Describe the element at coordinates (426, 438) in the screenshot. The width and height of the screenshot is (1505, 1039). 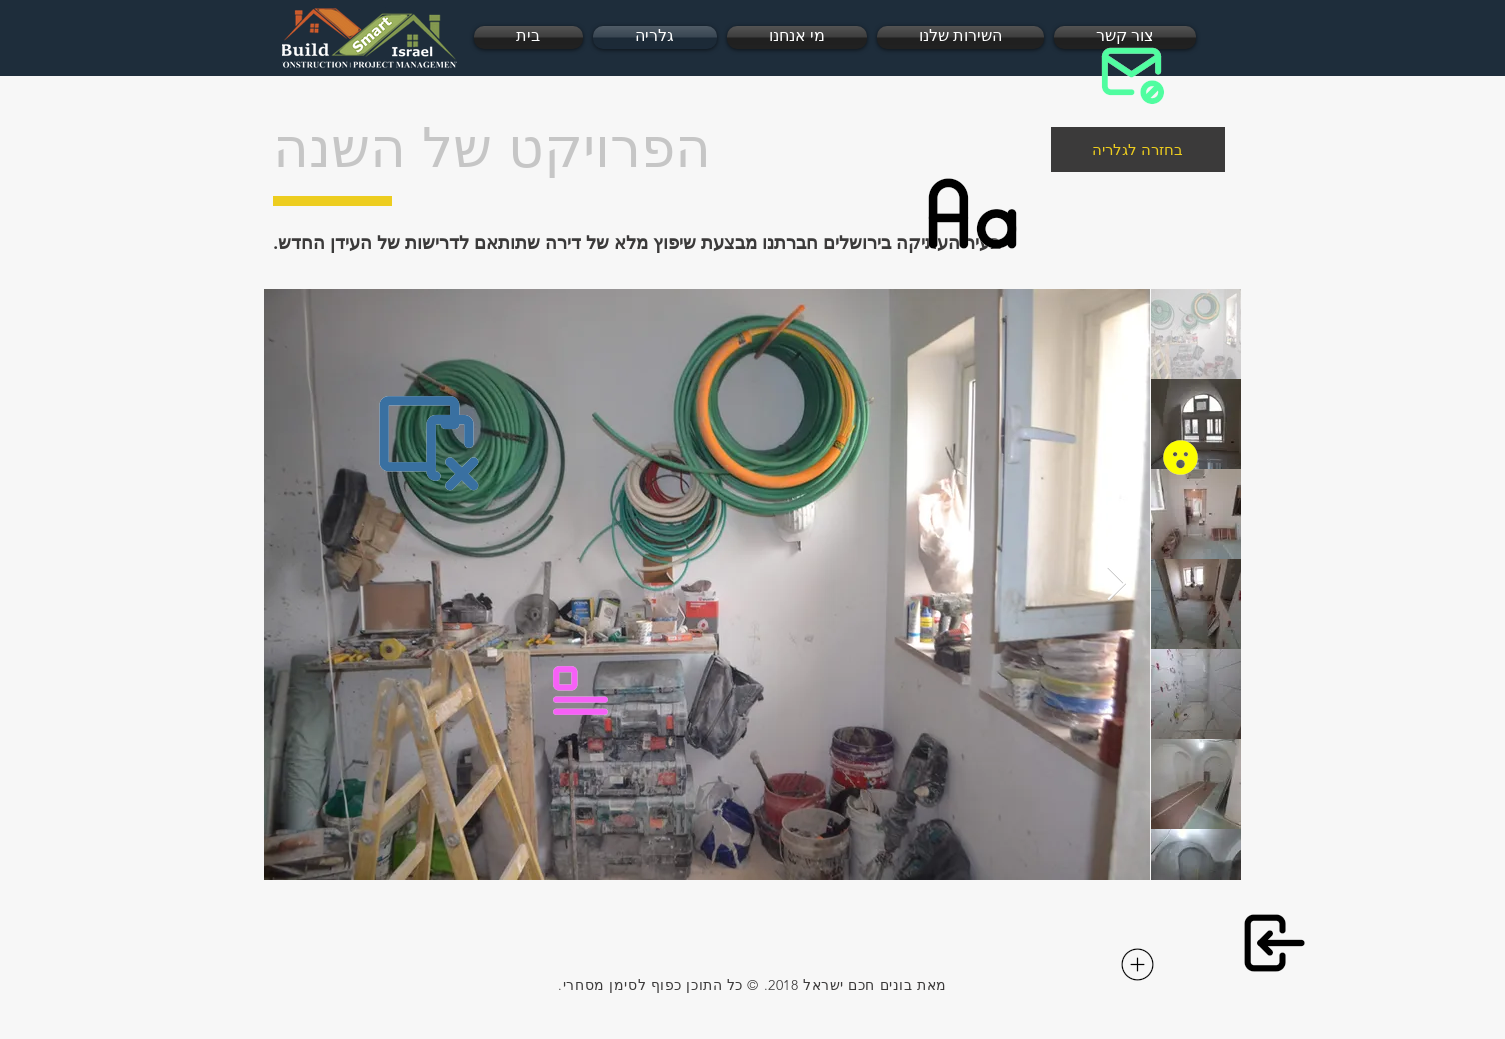
I see `disconnect or remove a device` at that location.